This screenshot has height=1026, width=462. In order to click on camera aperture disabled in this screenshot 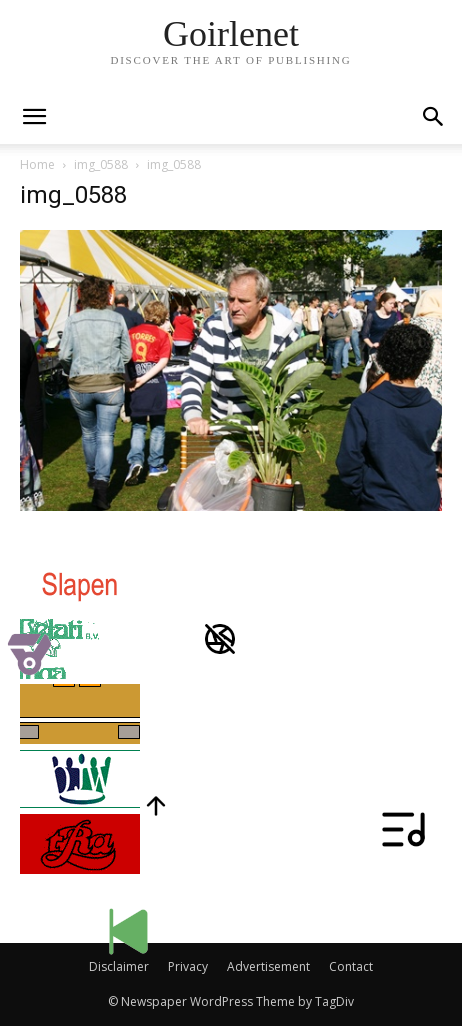, I will do `click(220, 639)`.